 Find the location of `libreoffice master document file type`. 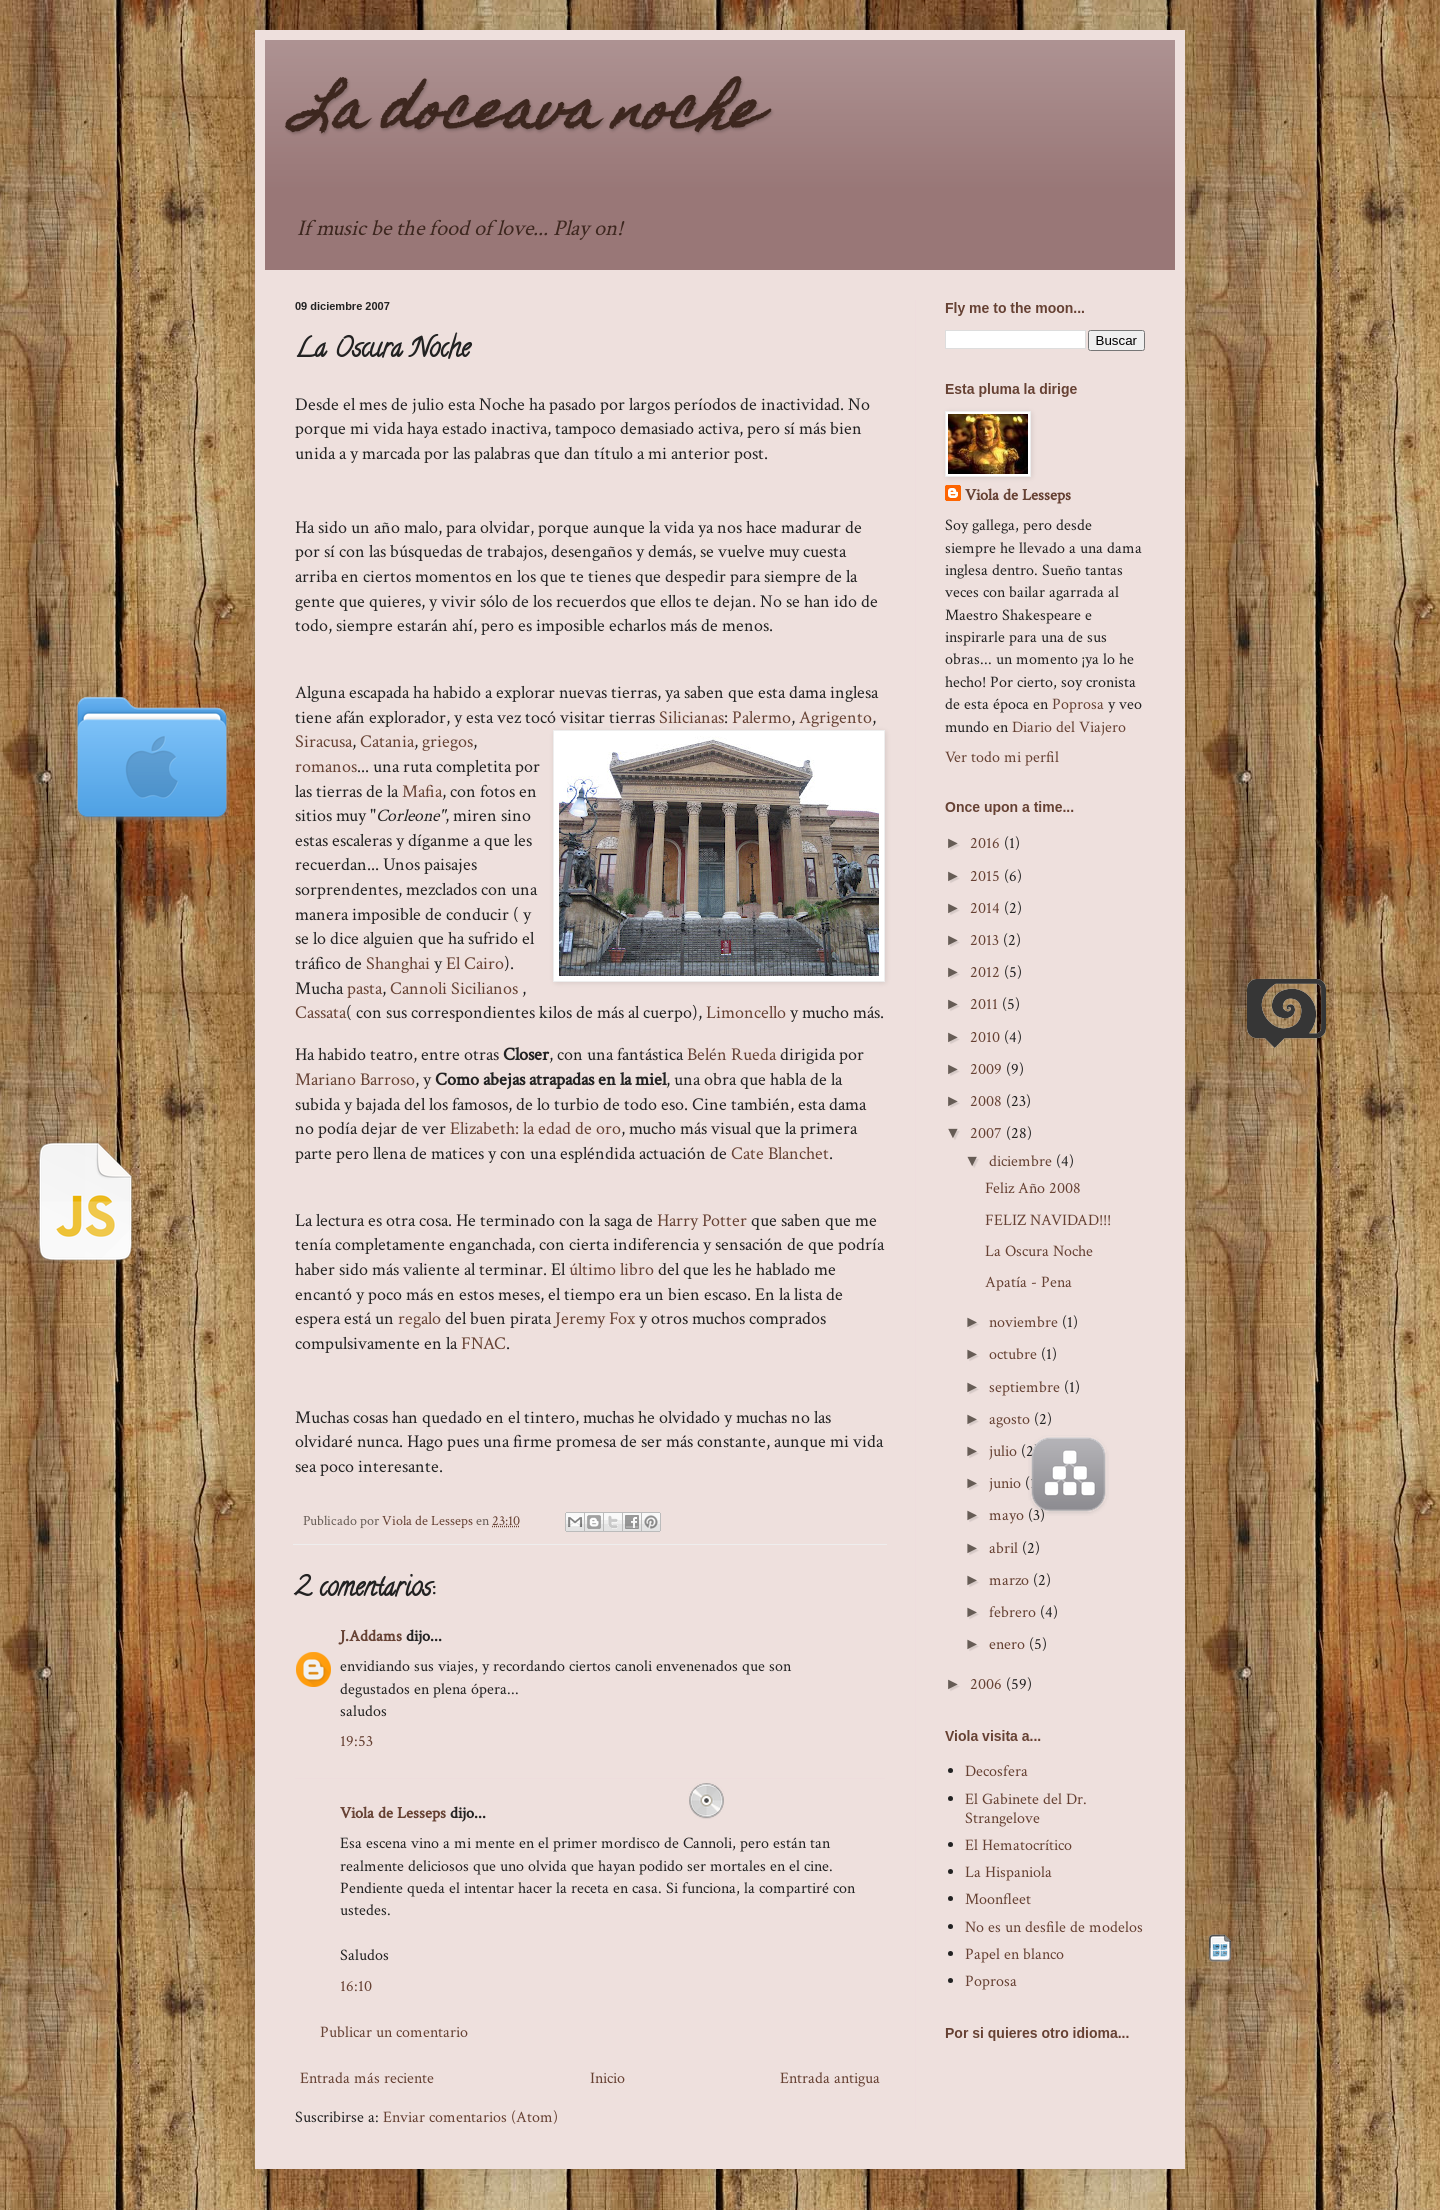

libreoffice master document file type is located at coordinates (1220, 1948).